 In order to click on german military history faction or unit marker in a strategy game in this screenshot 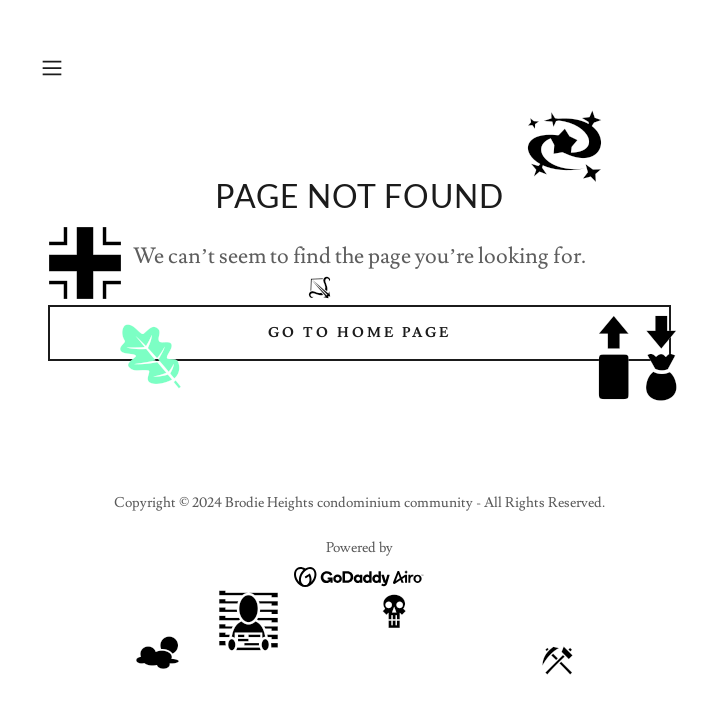, I will do `click(85, 263)`.